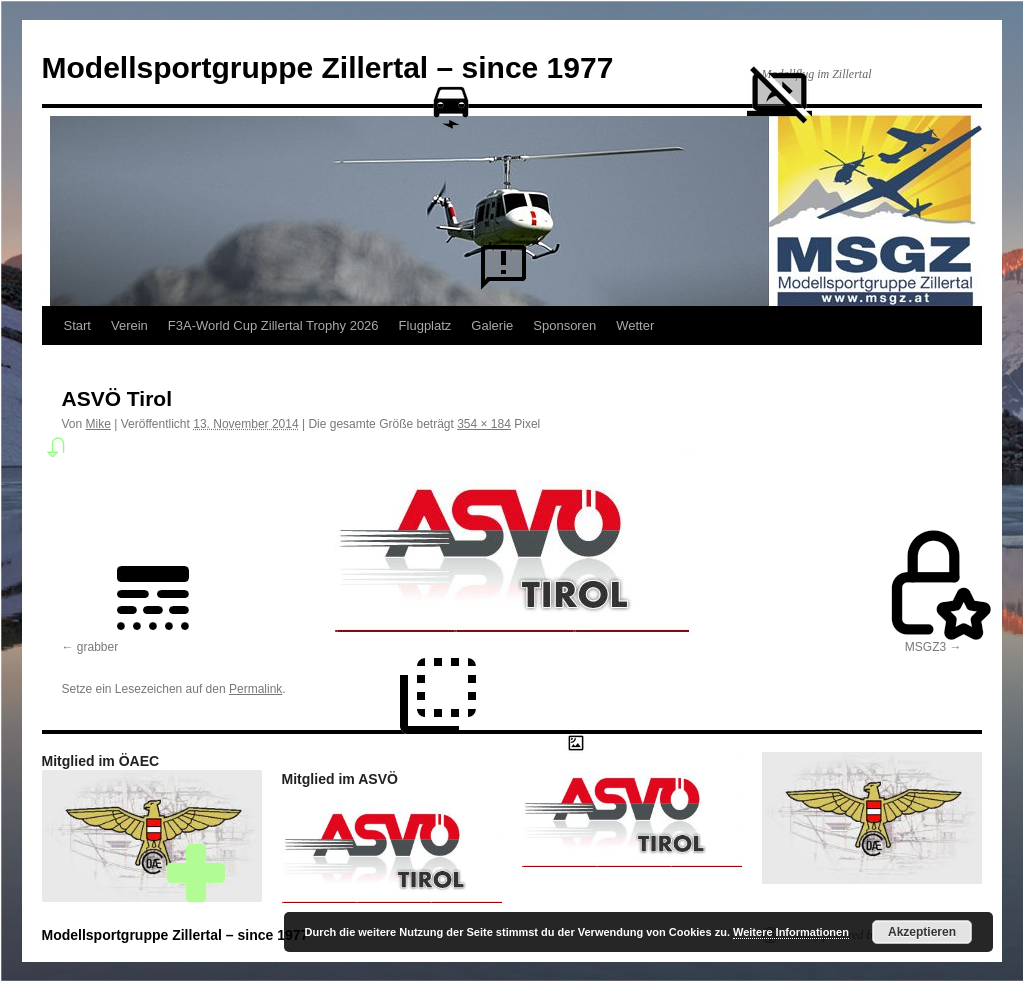  Describe the element at coordinates (153, 598) in the screenshot. I see `adjust text line spacing or density` at that location.